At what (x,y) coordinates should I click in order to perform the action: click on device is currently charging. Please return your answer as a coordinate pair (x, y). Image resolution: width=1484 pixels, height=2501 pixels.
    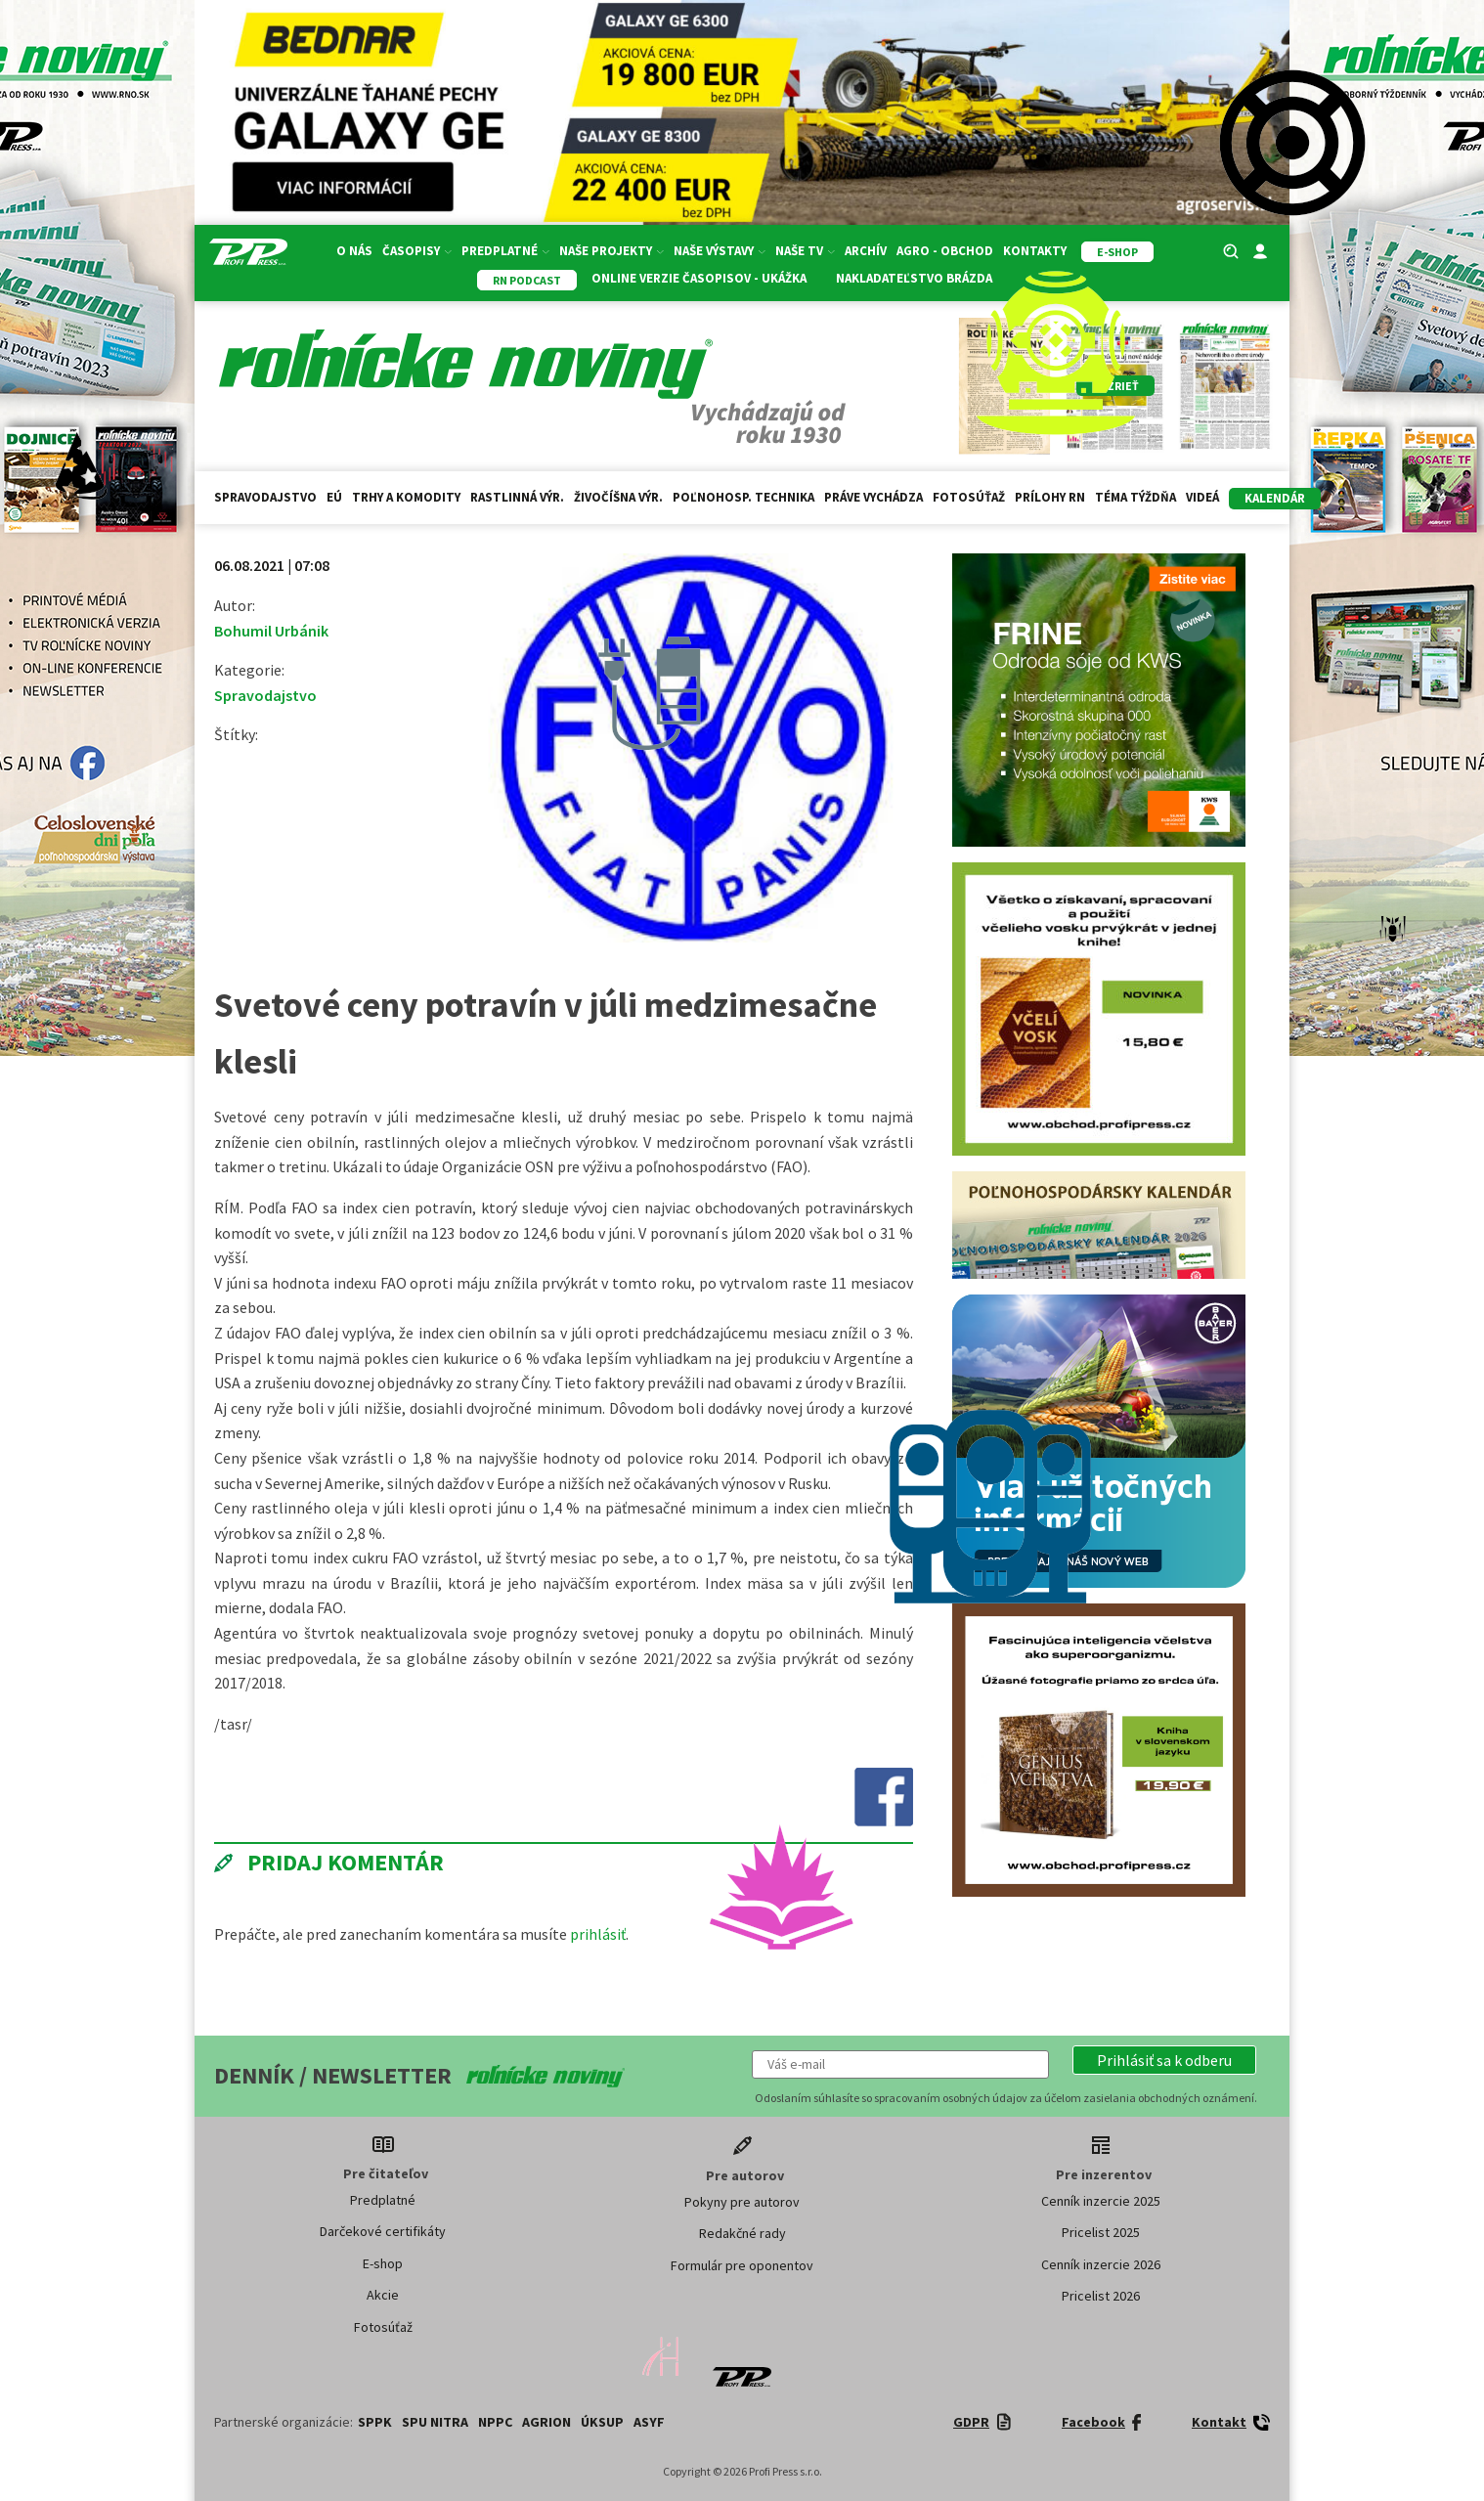
    Looking at the image, I should click on (651, 694).